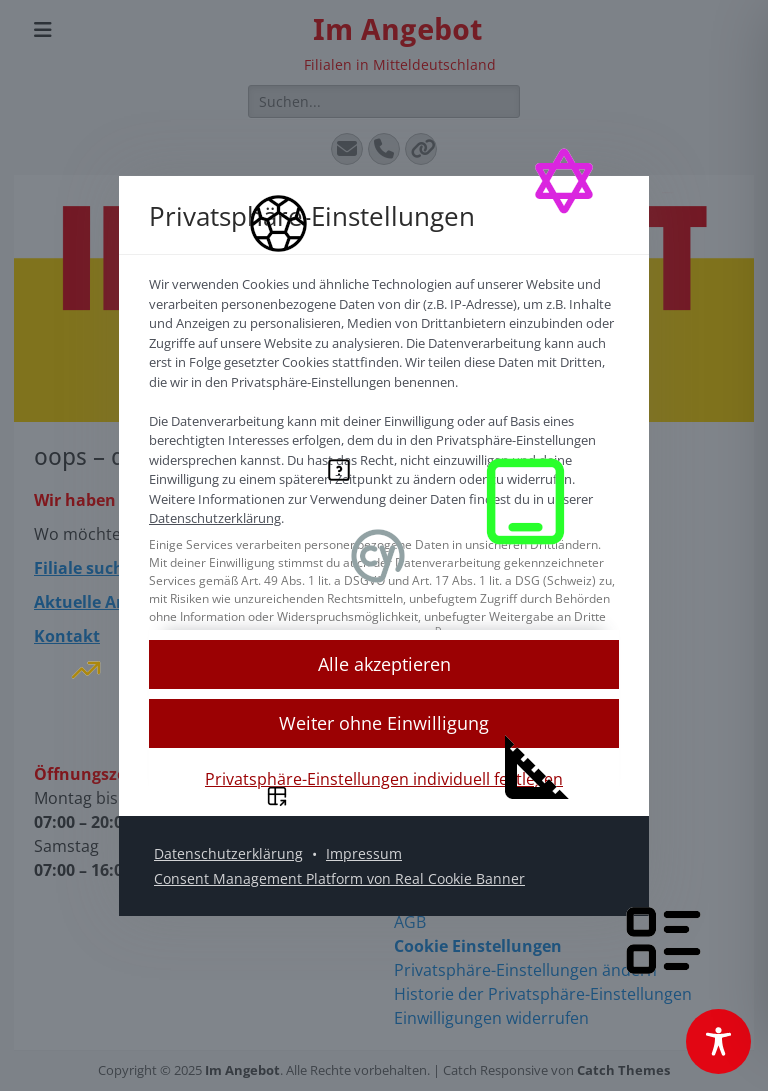 The image size is (768, 1091). I want to click on share table or spreadsheet data, so click(277, 796).